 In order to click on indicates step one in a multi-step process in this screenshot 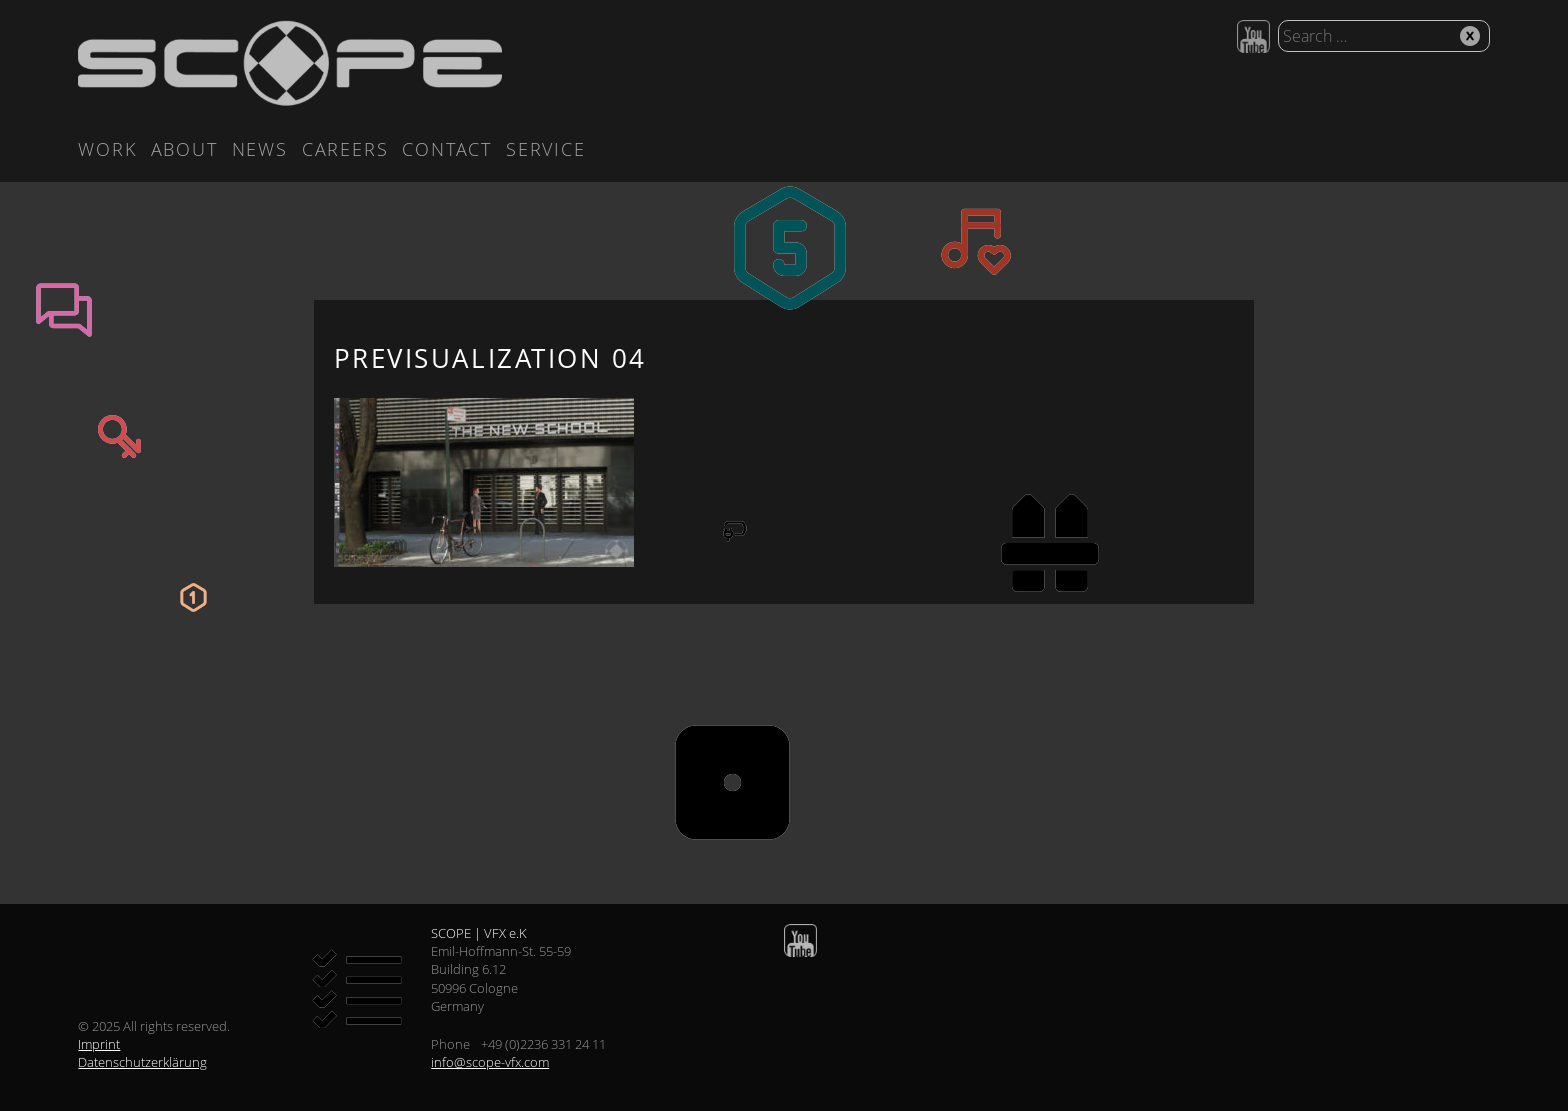, I will do `click(193, 597)`.